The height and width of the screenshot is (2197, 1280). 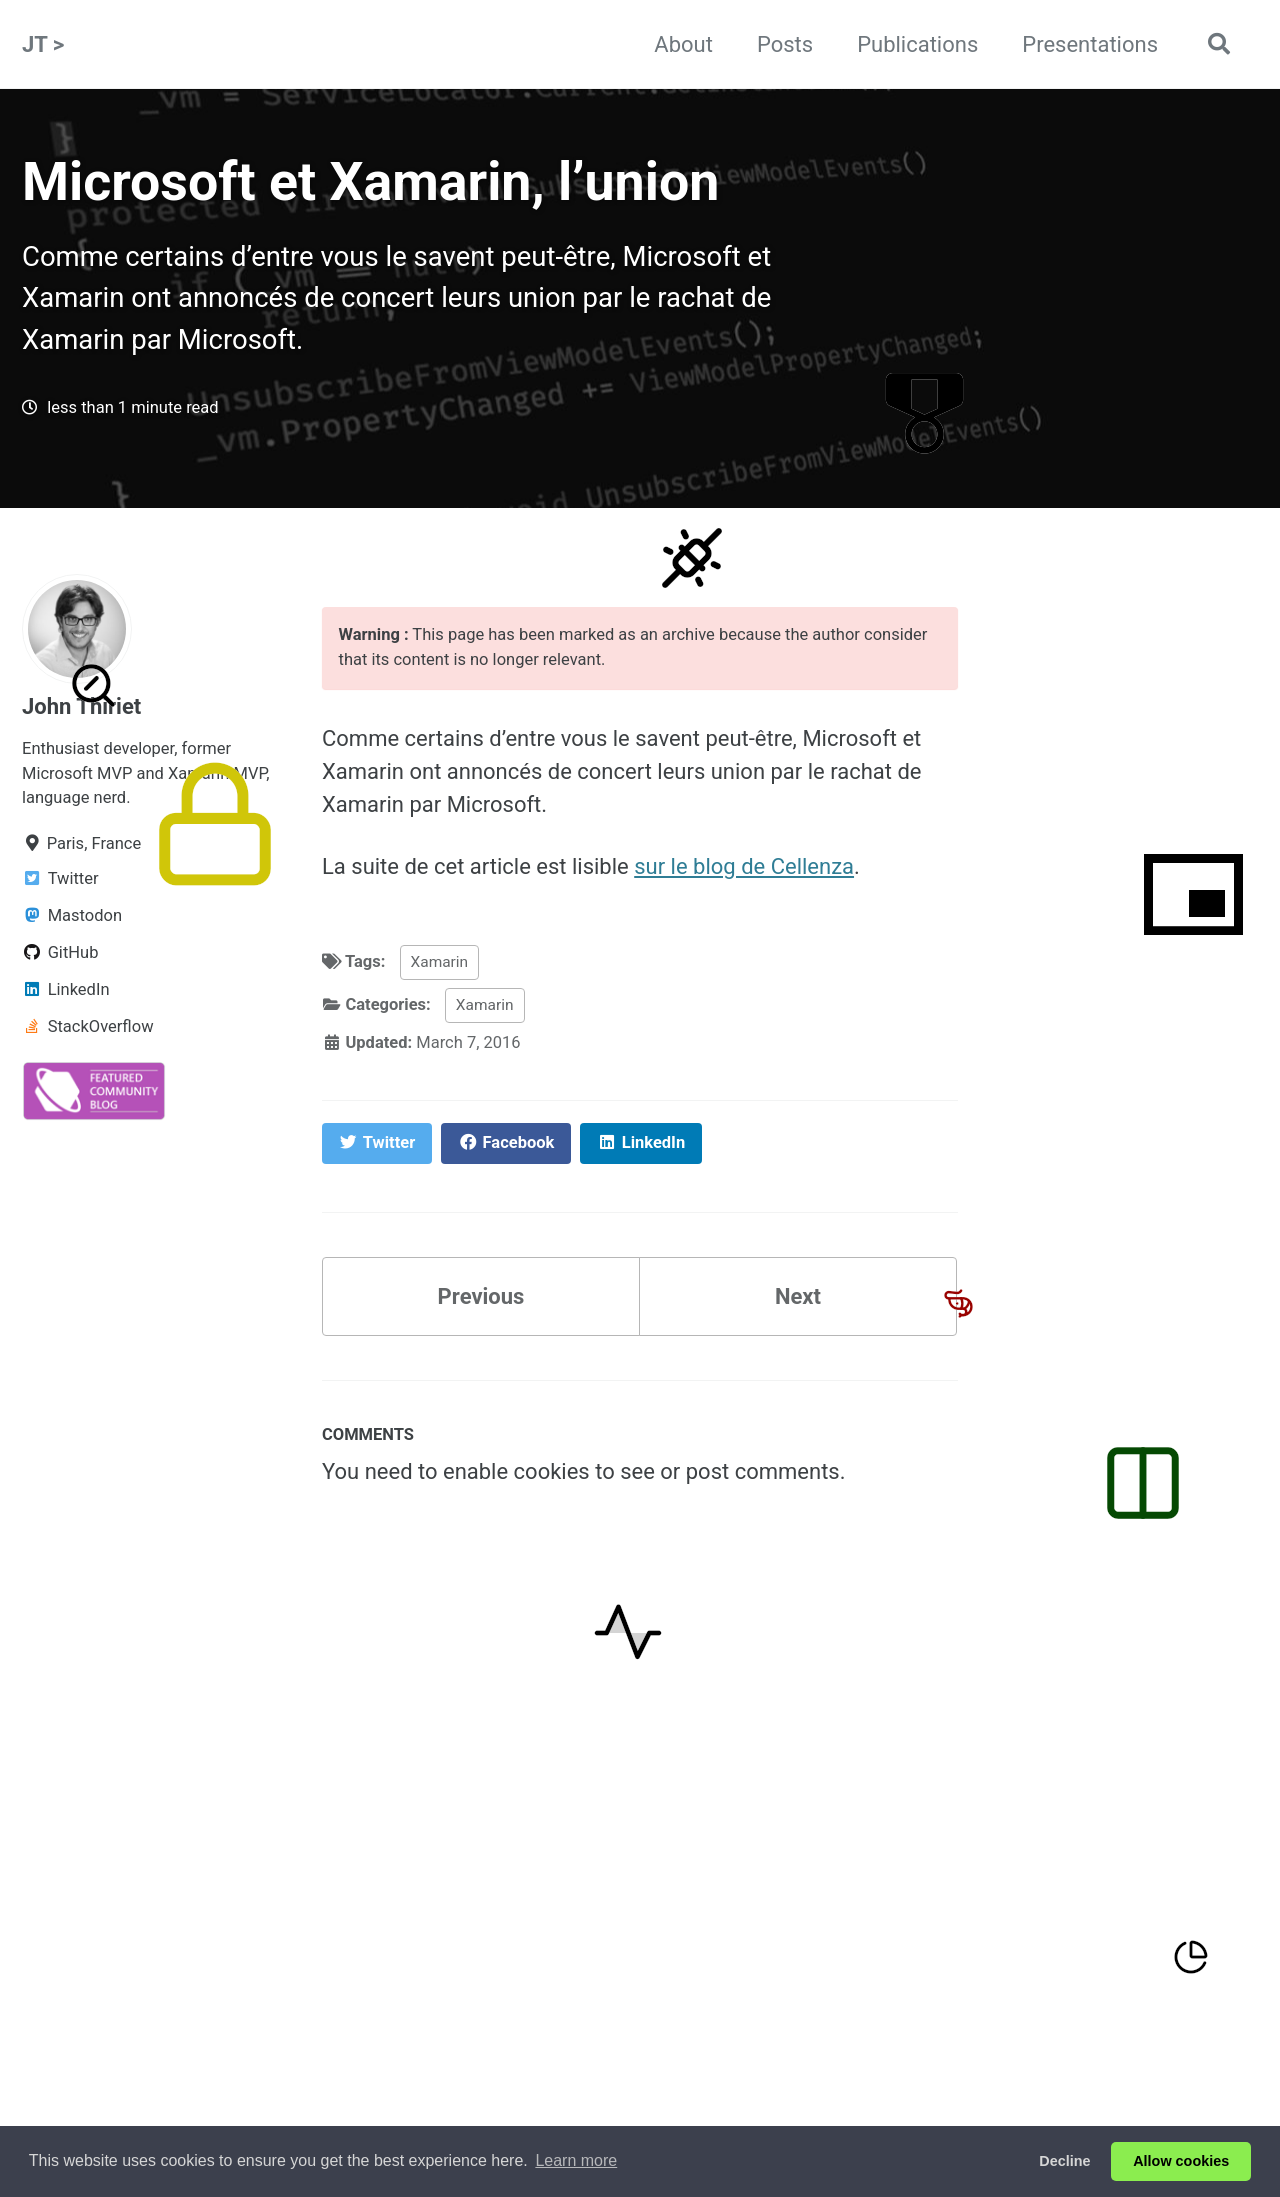 What do you see at coordinates (1193, 894) in the screenshot?
I see `enable picture-in-picture mode` at bounding box center [1193, 894].